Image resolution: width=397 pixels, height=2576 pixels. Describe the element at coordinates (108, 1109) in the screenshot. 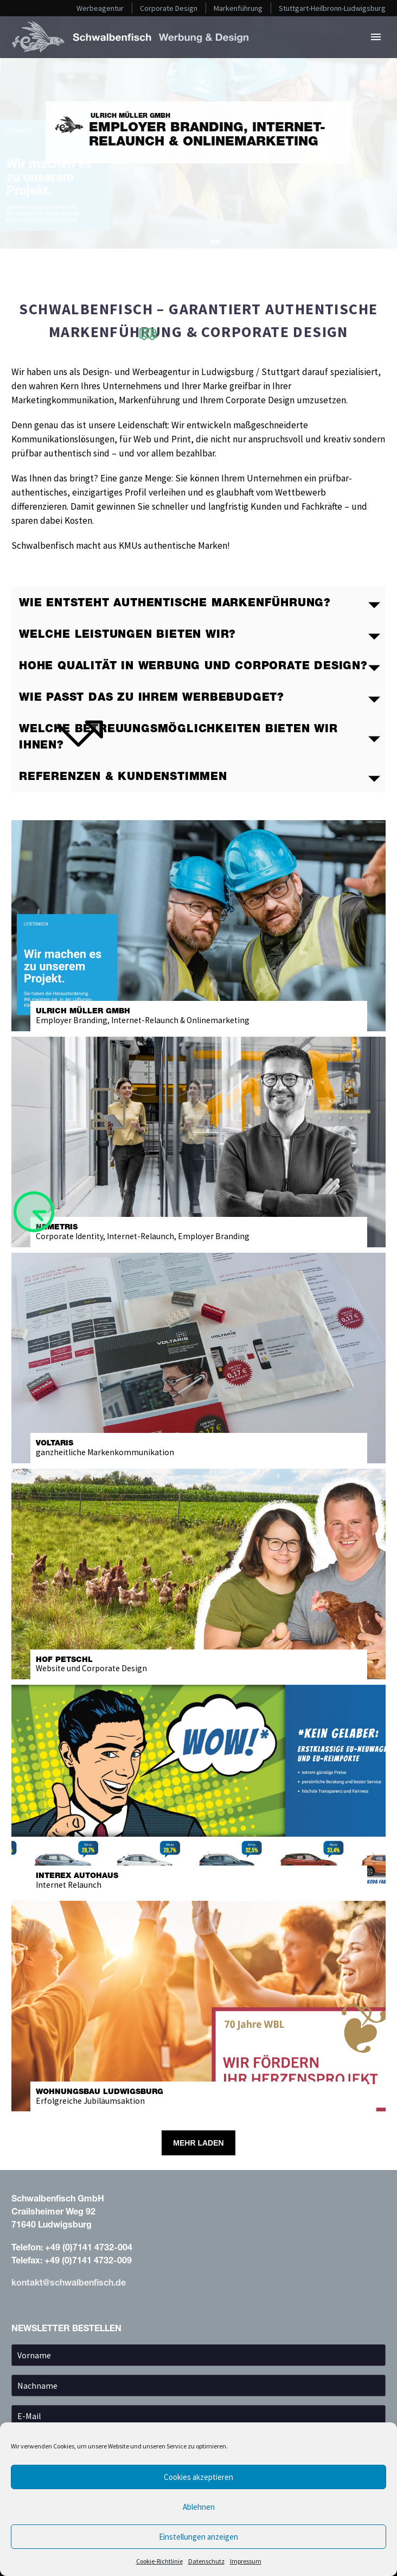

I see `access a locked or protected file` at that location.